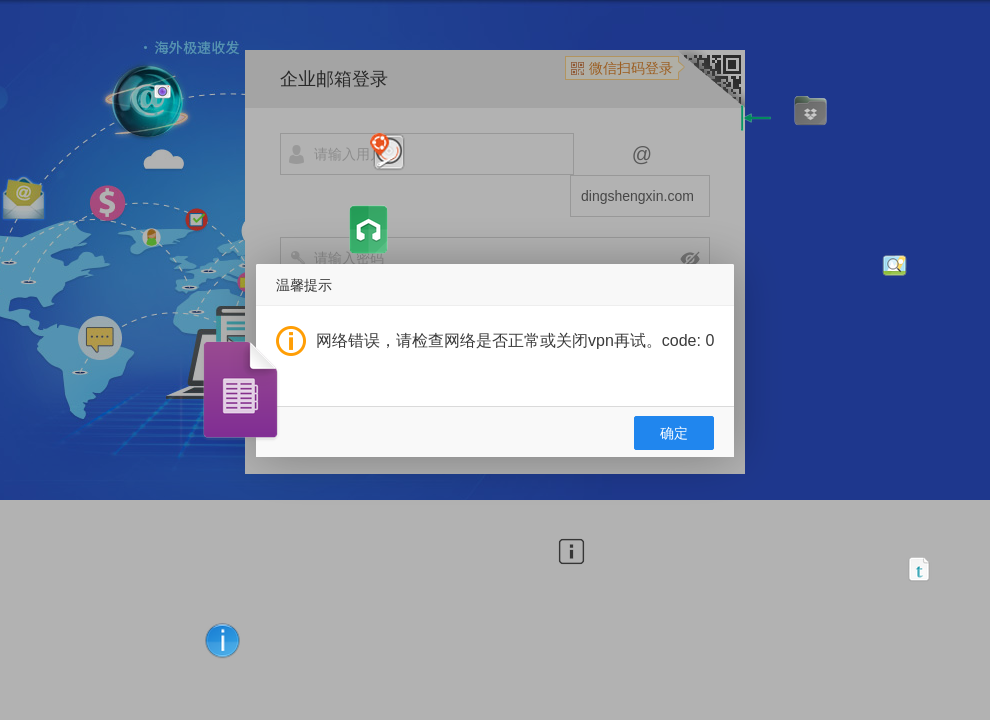  Describe the element at coordinates (810, 110) in the screenshot. I see `open dropbox synced folder` at that location.